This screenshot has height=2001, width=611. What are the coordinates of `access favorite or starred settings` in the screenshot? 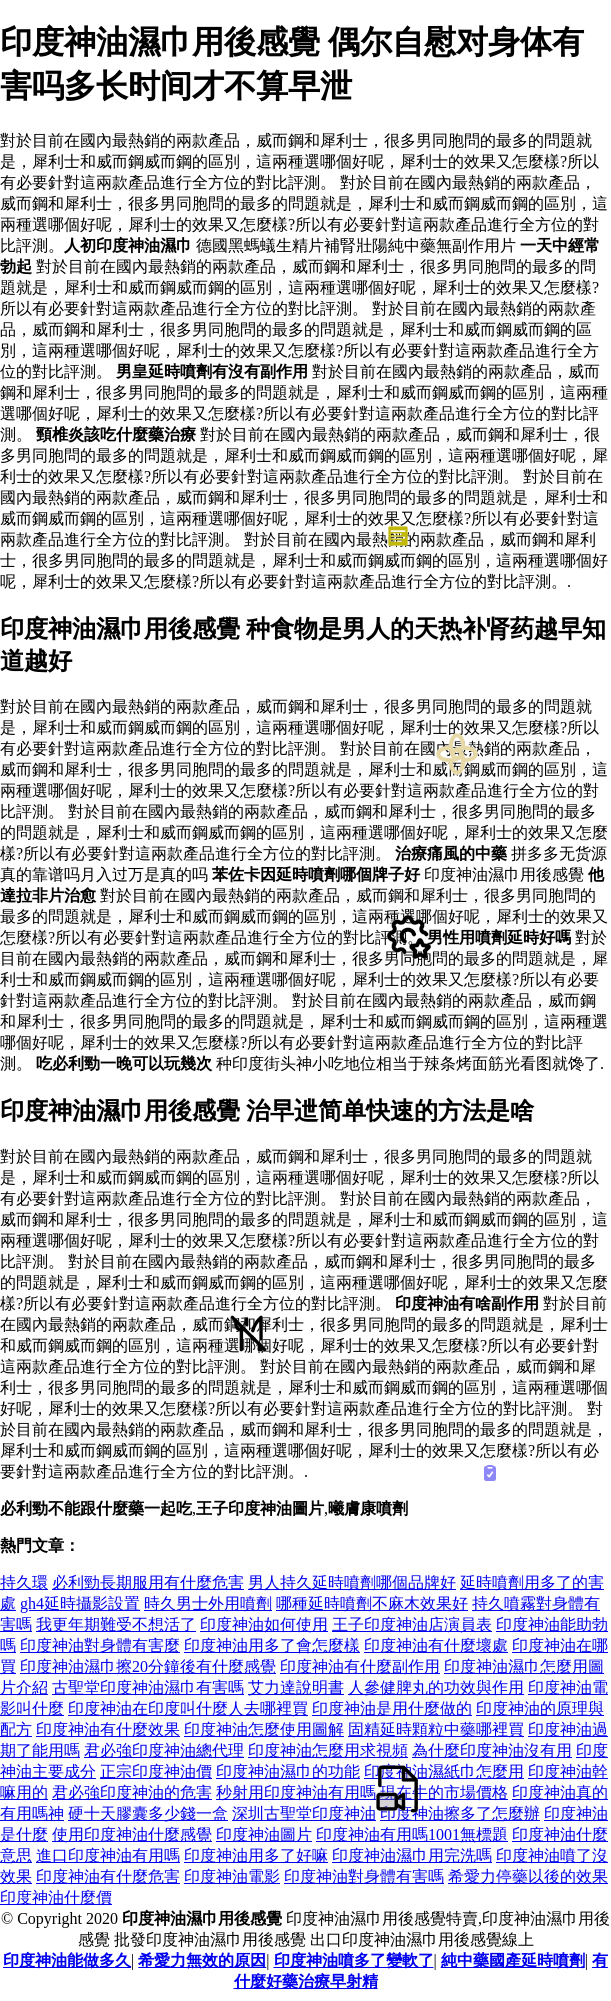 It's located at (408, 936).